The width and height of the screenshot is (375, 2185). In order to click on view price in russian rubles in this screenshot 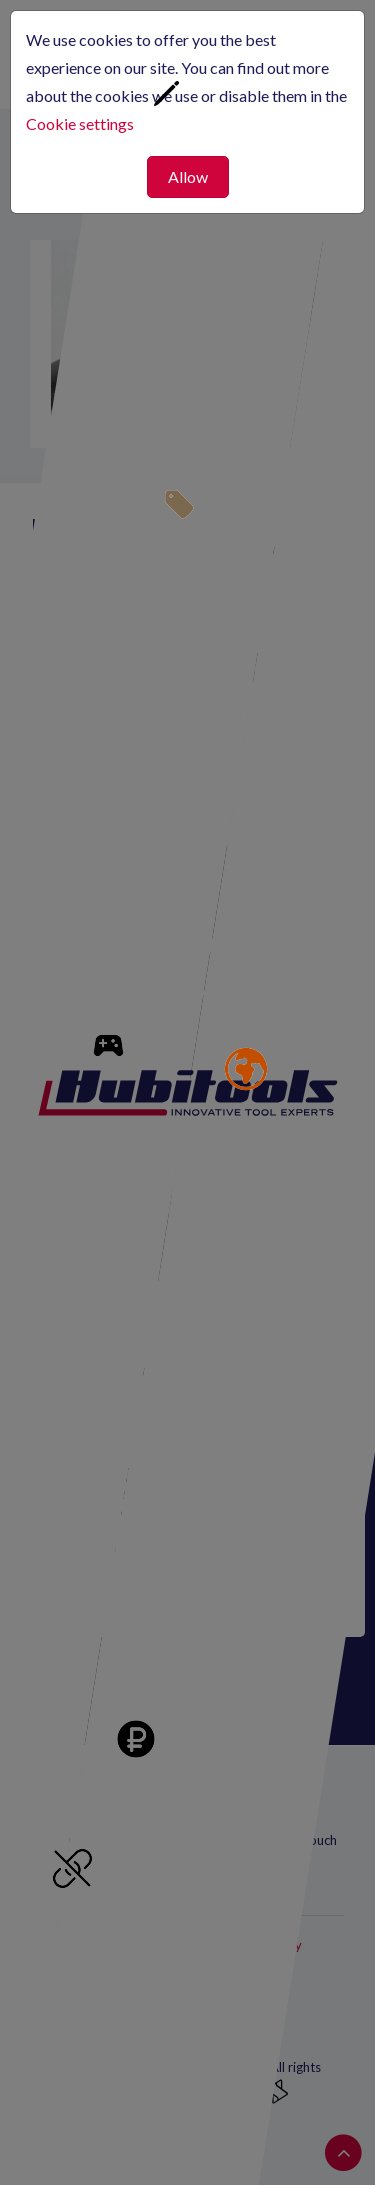, I will do `click(136, 1739)`.